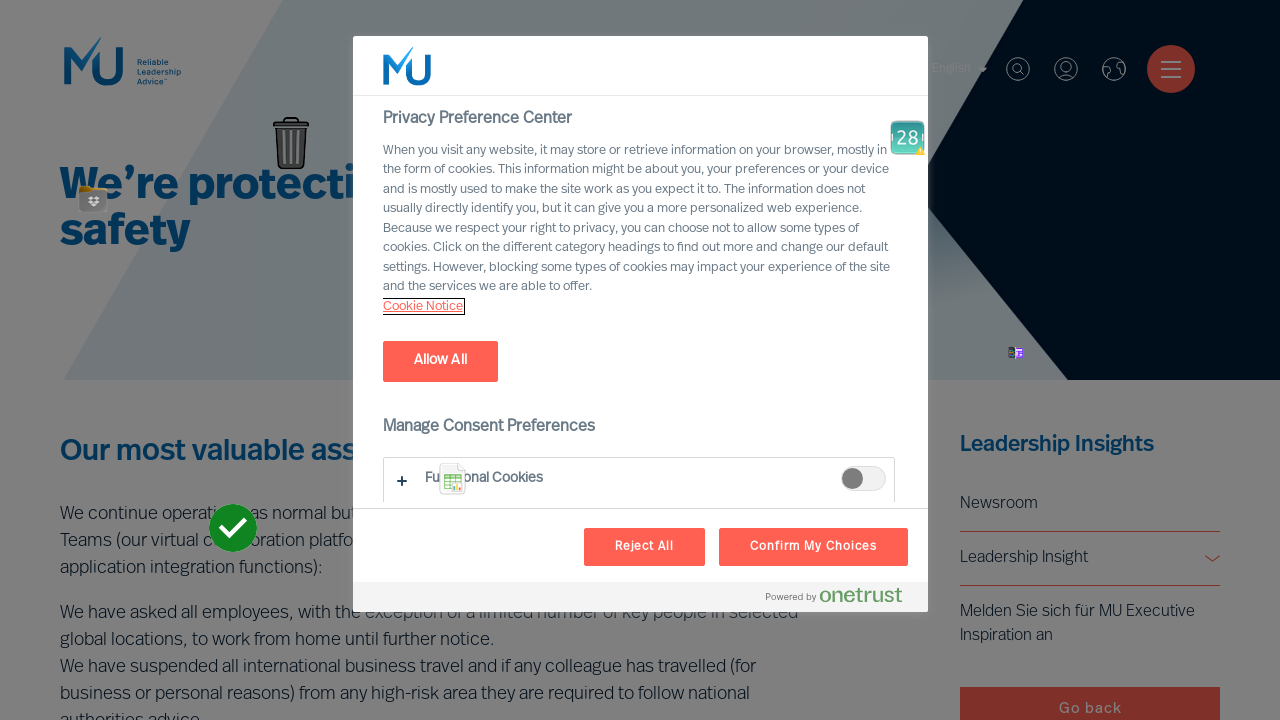  I want to click on open programming projects folder, so click(1015, 352).